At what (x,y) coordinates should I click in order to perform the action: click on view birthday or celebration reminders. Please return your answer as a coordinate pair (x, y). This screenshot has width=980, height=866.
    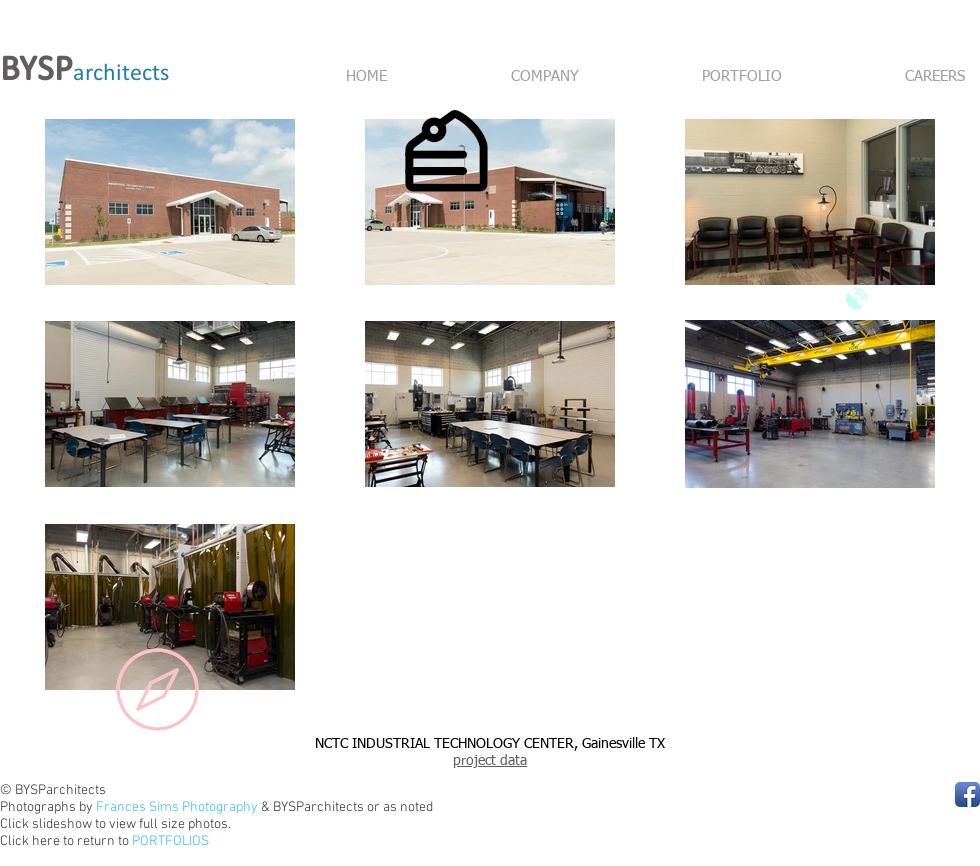
    Looking at the image, I should click on (446, 150).